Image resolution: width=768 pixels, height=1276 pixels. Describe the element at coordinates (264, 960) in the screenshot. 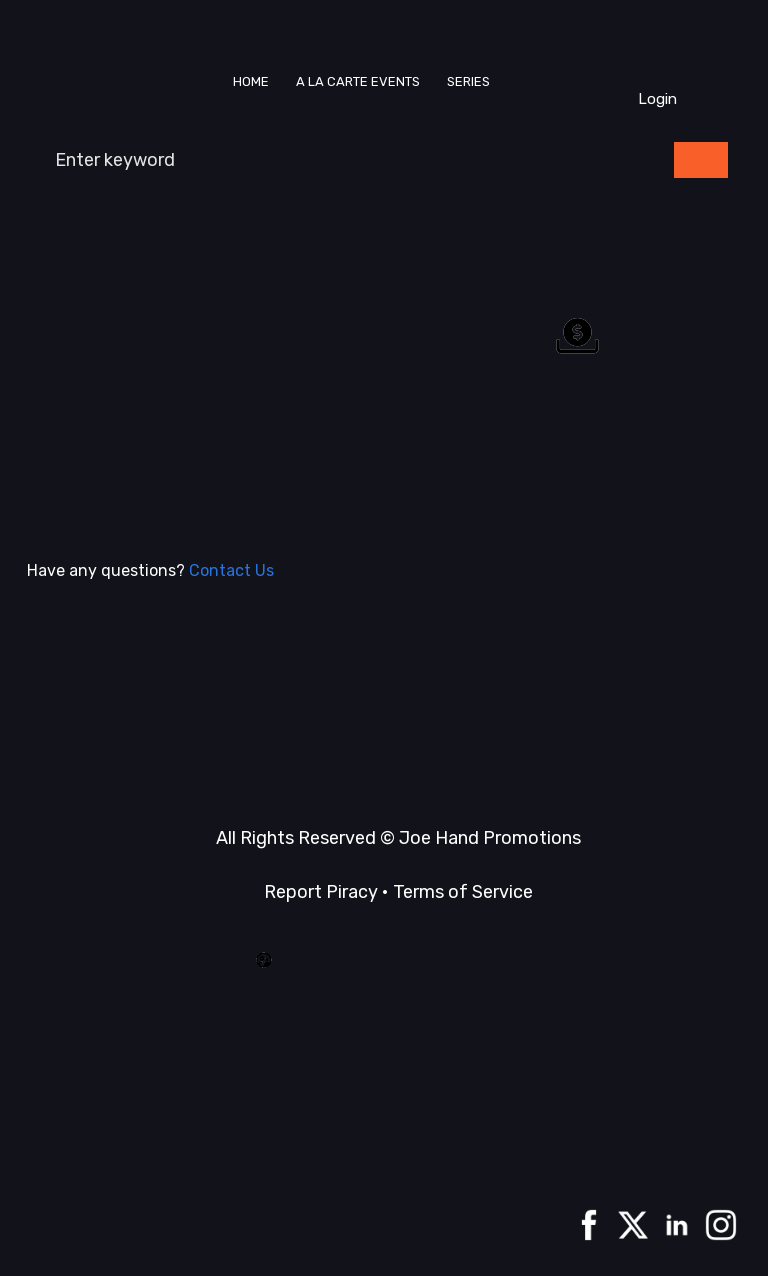

I see `view supervised or managed user accounts` at that location.